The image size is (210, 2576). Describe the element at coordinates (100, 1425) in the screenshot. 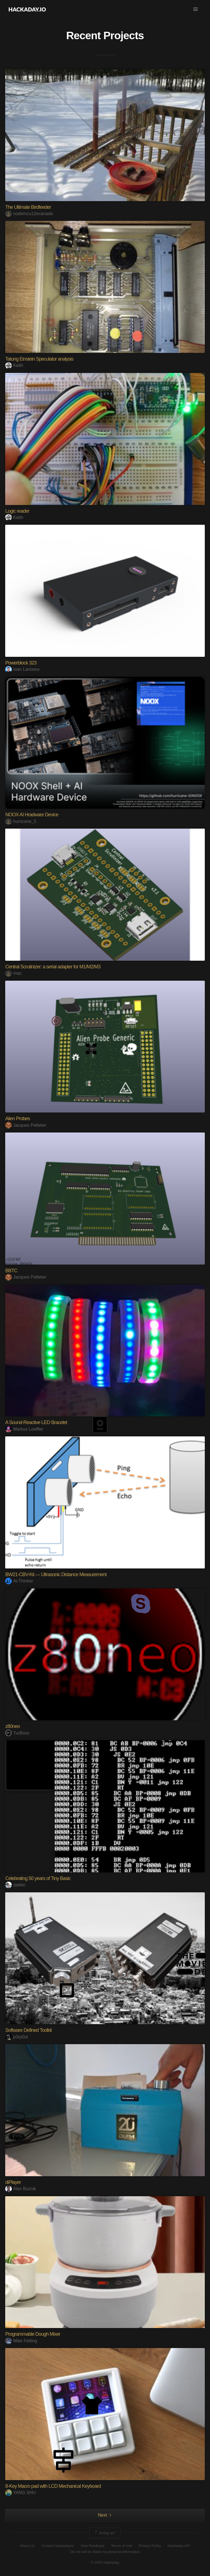

I see `view passport or travel document` at that location.